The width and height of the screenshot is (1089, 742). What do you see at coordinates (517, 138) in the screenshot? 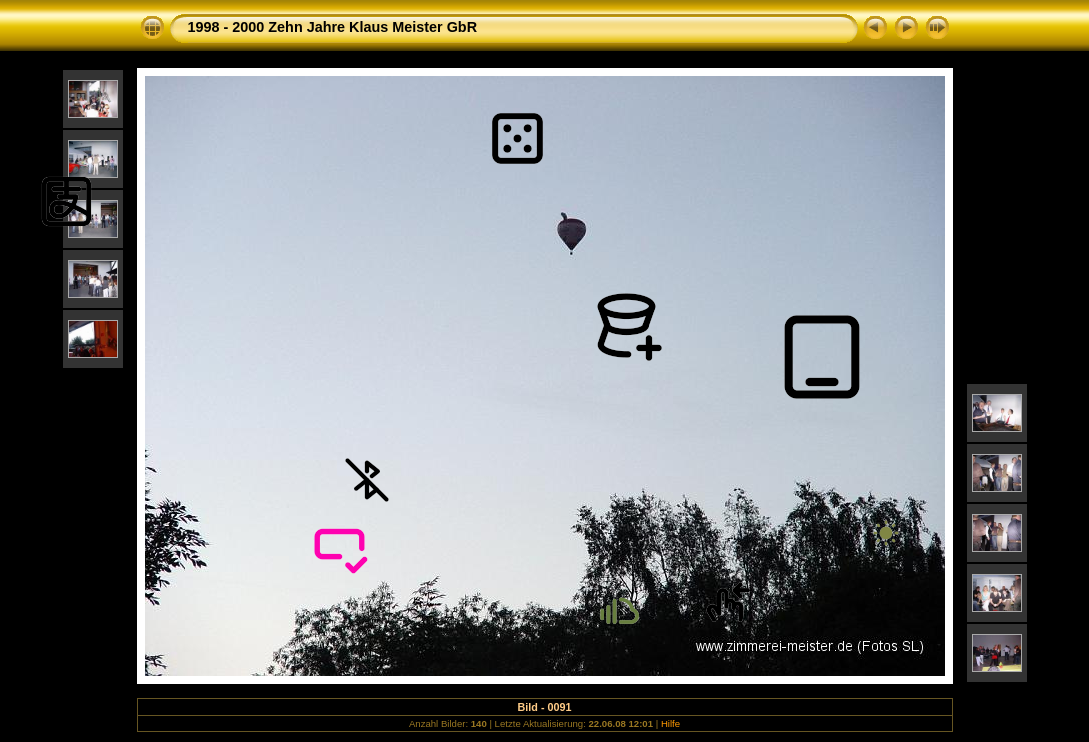
I see `roll dice or generate random number` at bounding box center [517, 138].